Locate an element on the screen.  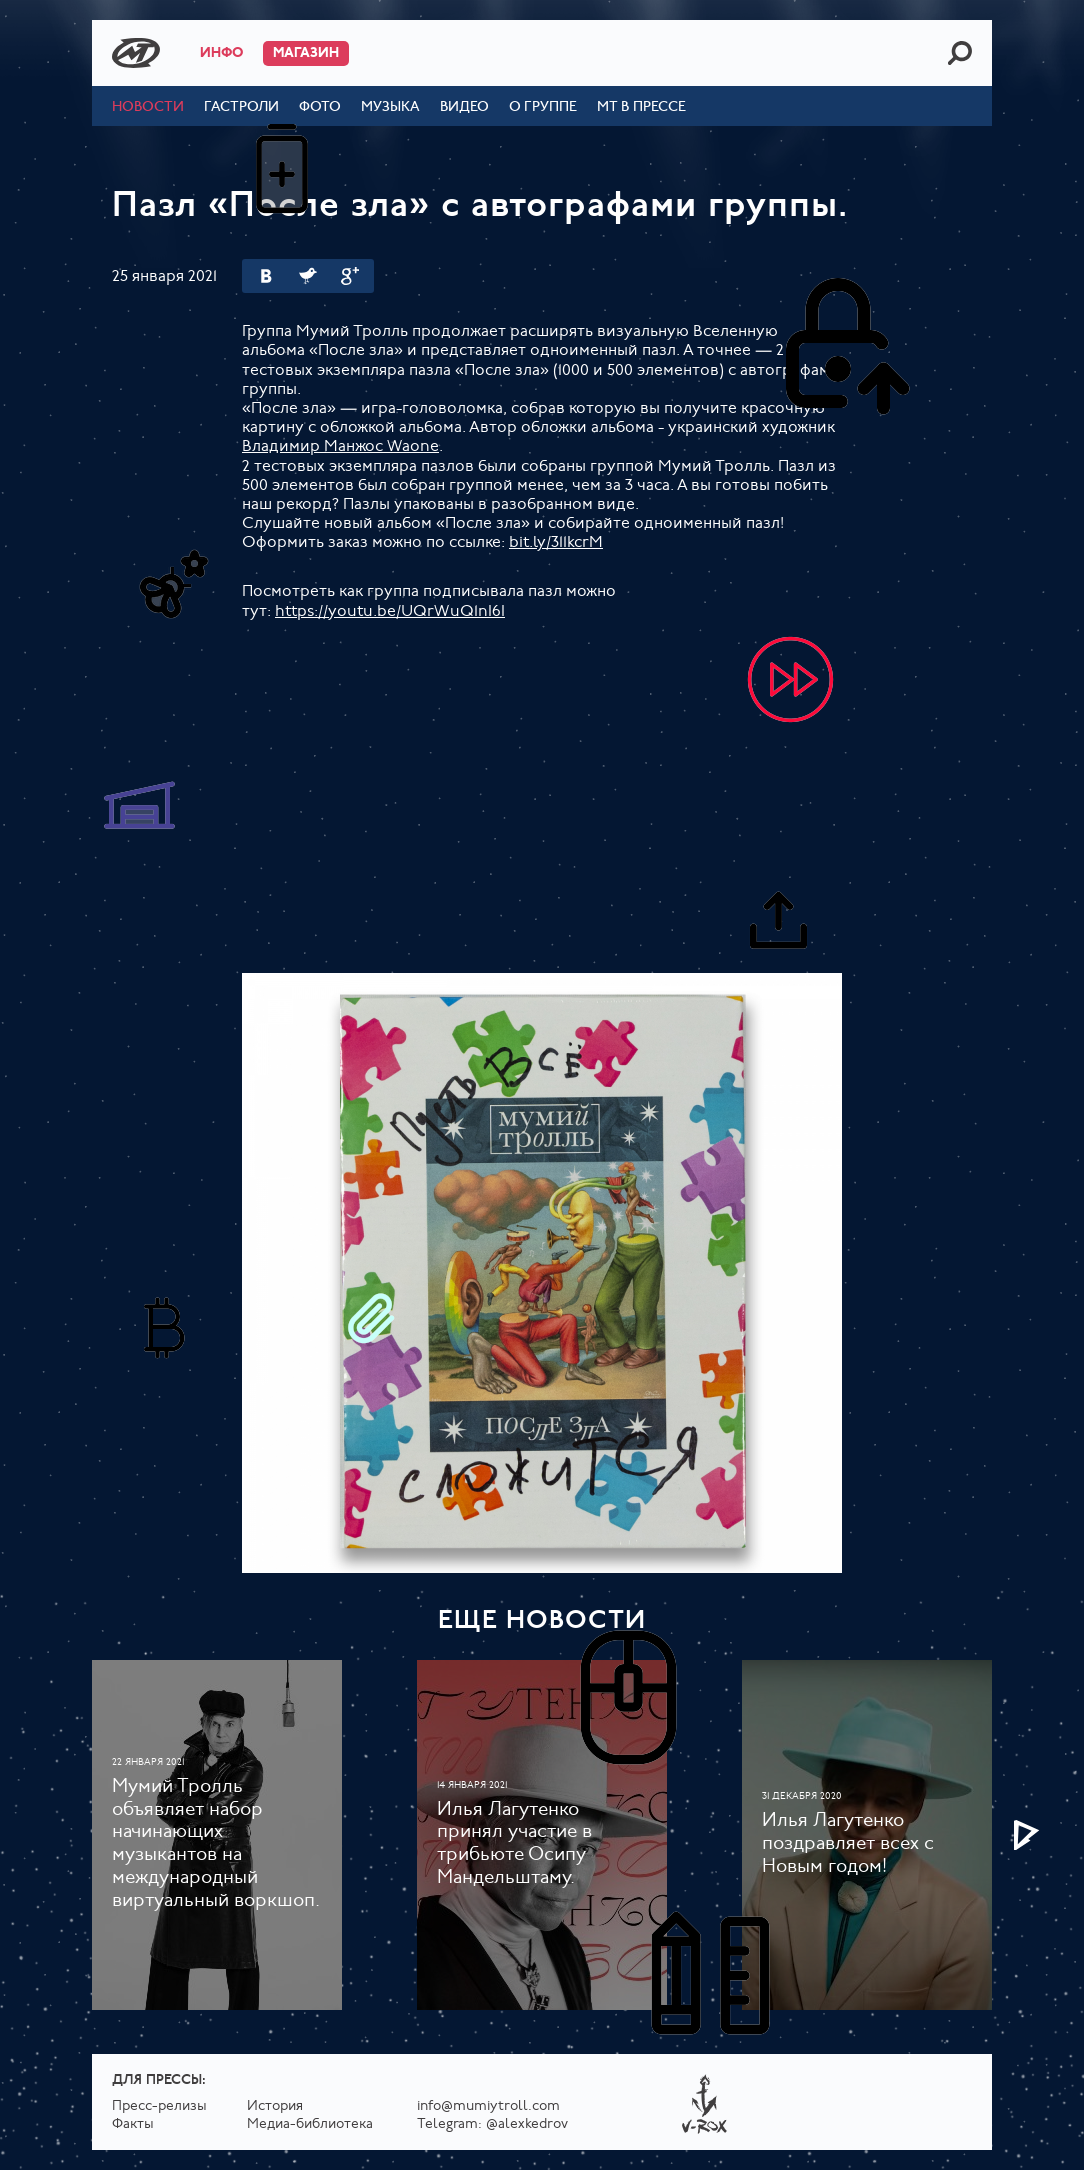
add or enable battery saver mode is located at coordinates (282, 170).